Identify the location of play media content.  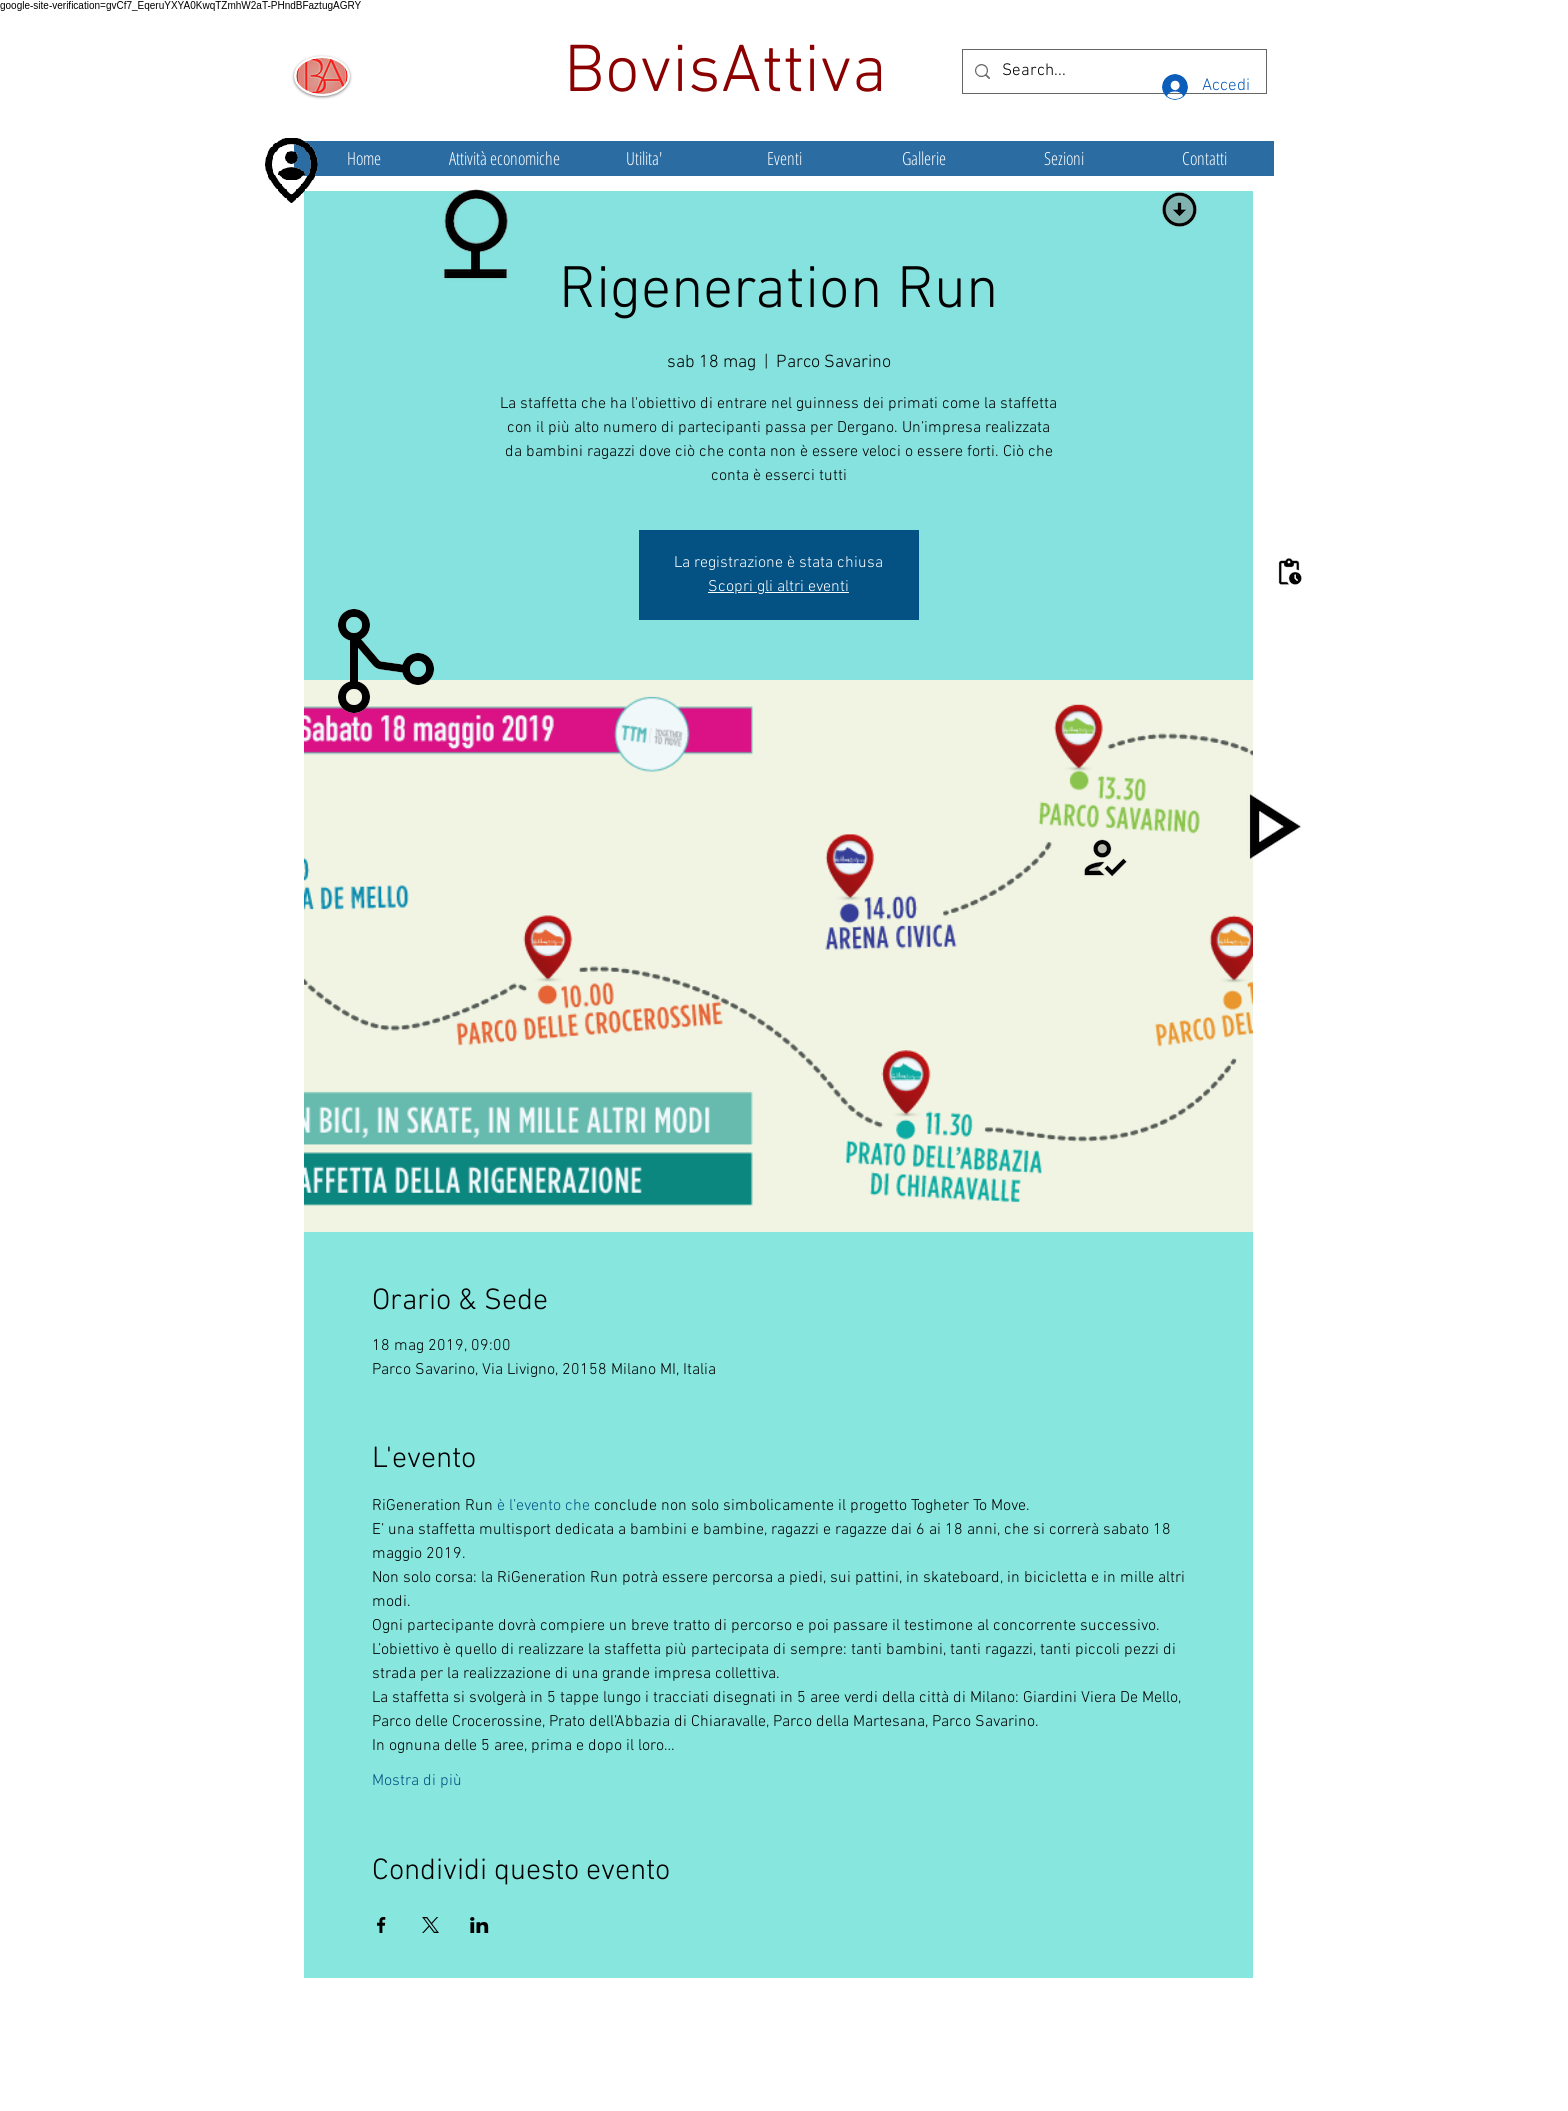
(1268, 826).